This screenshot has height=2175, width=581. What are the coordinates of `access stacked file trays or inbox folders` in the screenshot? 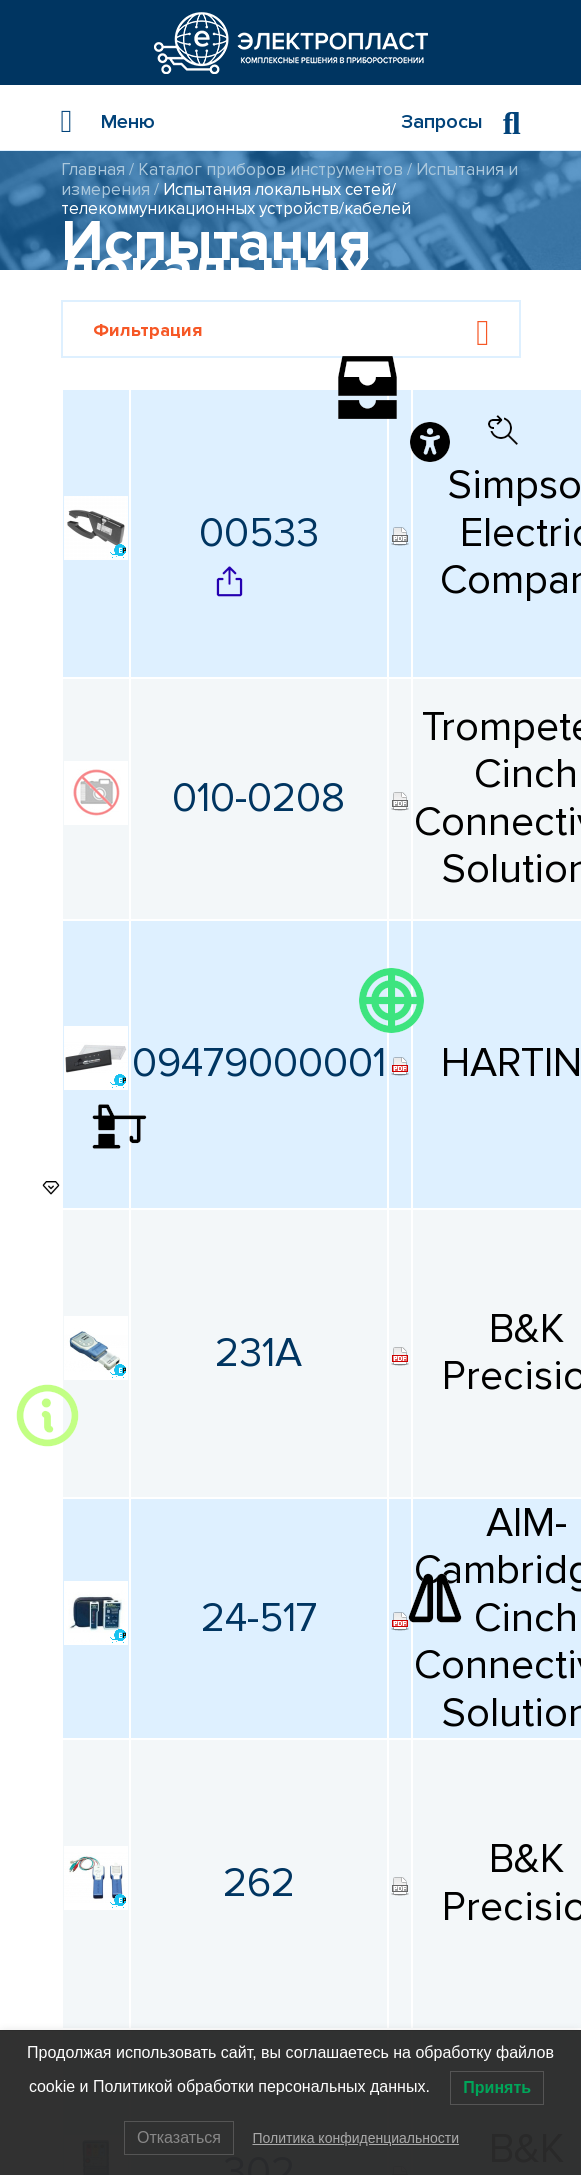 It's located at (367, 387).